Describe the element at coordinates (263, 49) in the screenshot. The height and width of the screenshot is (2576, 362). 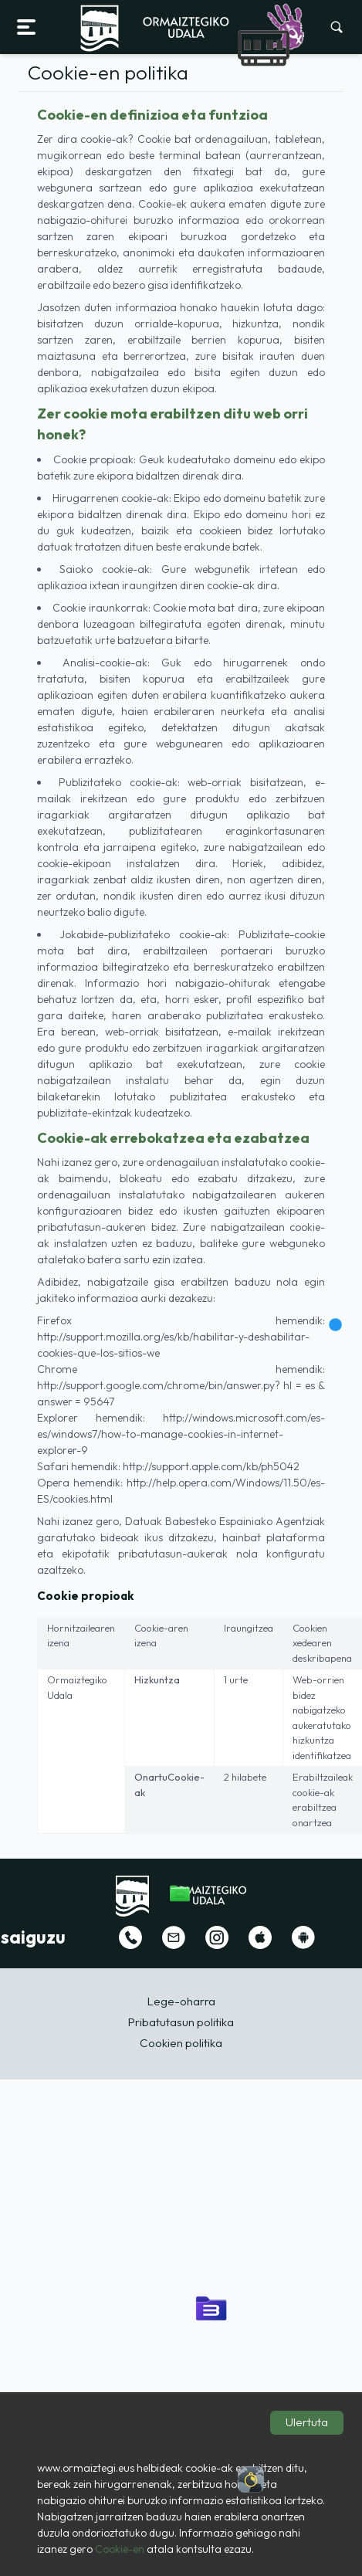
I see `indicates a memory module or RAM component` at that location.